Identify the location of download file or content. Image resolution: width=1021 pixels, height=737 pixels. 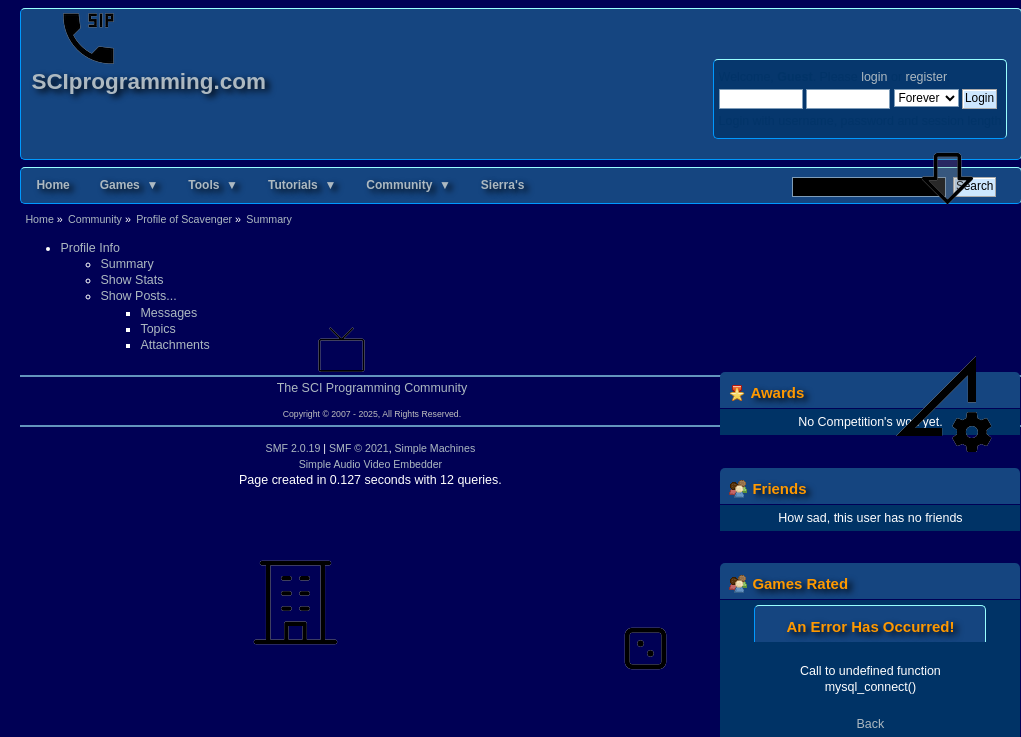
(947, 176).